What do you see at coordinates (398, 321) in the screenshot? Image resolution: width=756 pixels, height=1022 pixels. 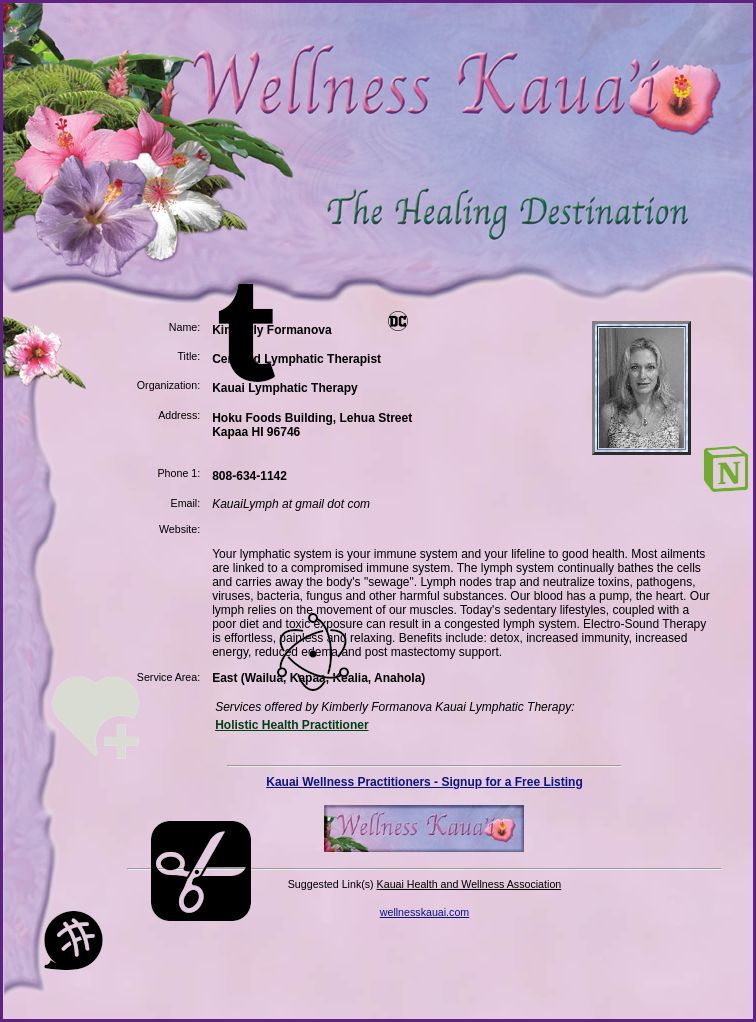 I see `DC Entertainment logo` at bounding box center [398, 321].